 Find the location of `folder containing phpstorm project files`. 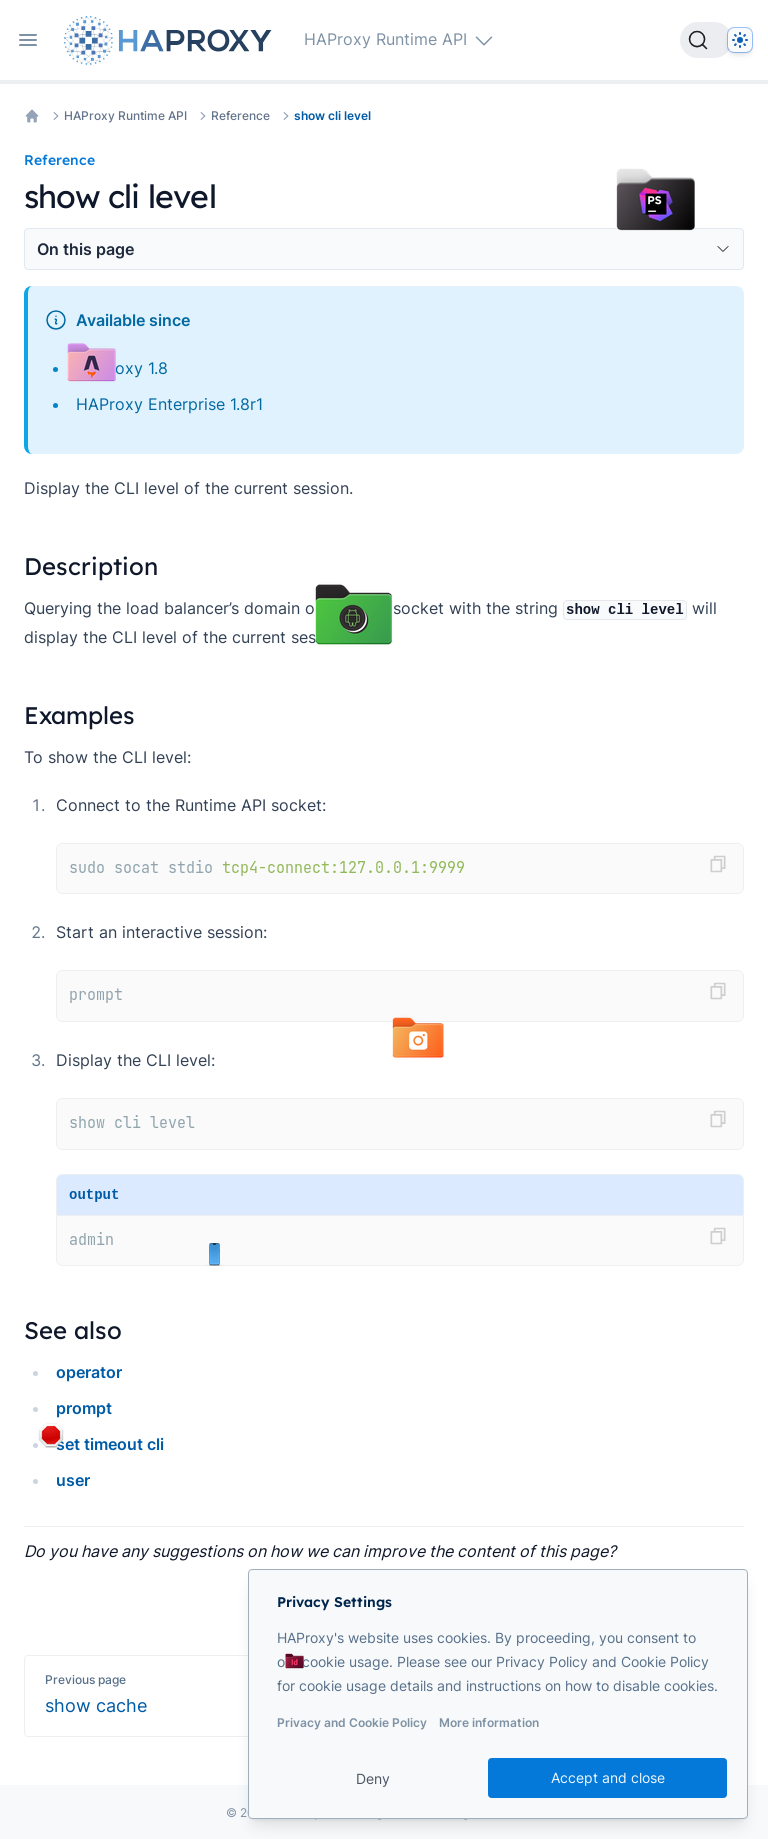

folder containing phpstorm project files is located at coordinates (655, 201).